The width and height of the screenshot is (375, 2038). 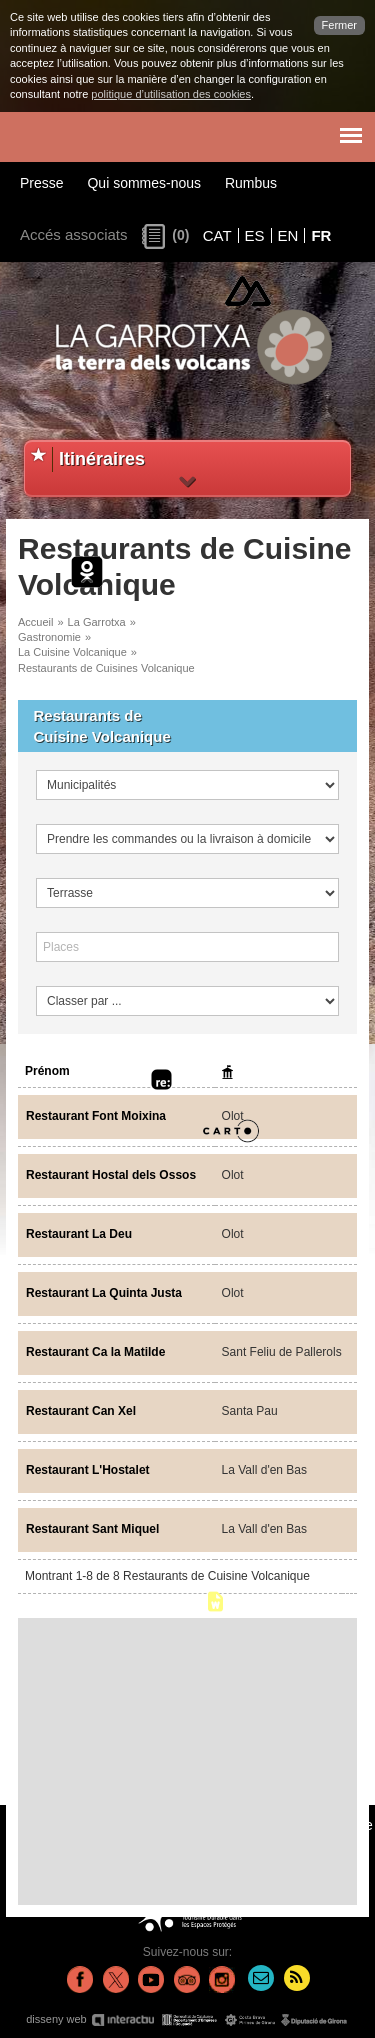 I want to click on nuxt.js framework logo, so click(x=248, y=291).